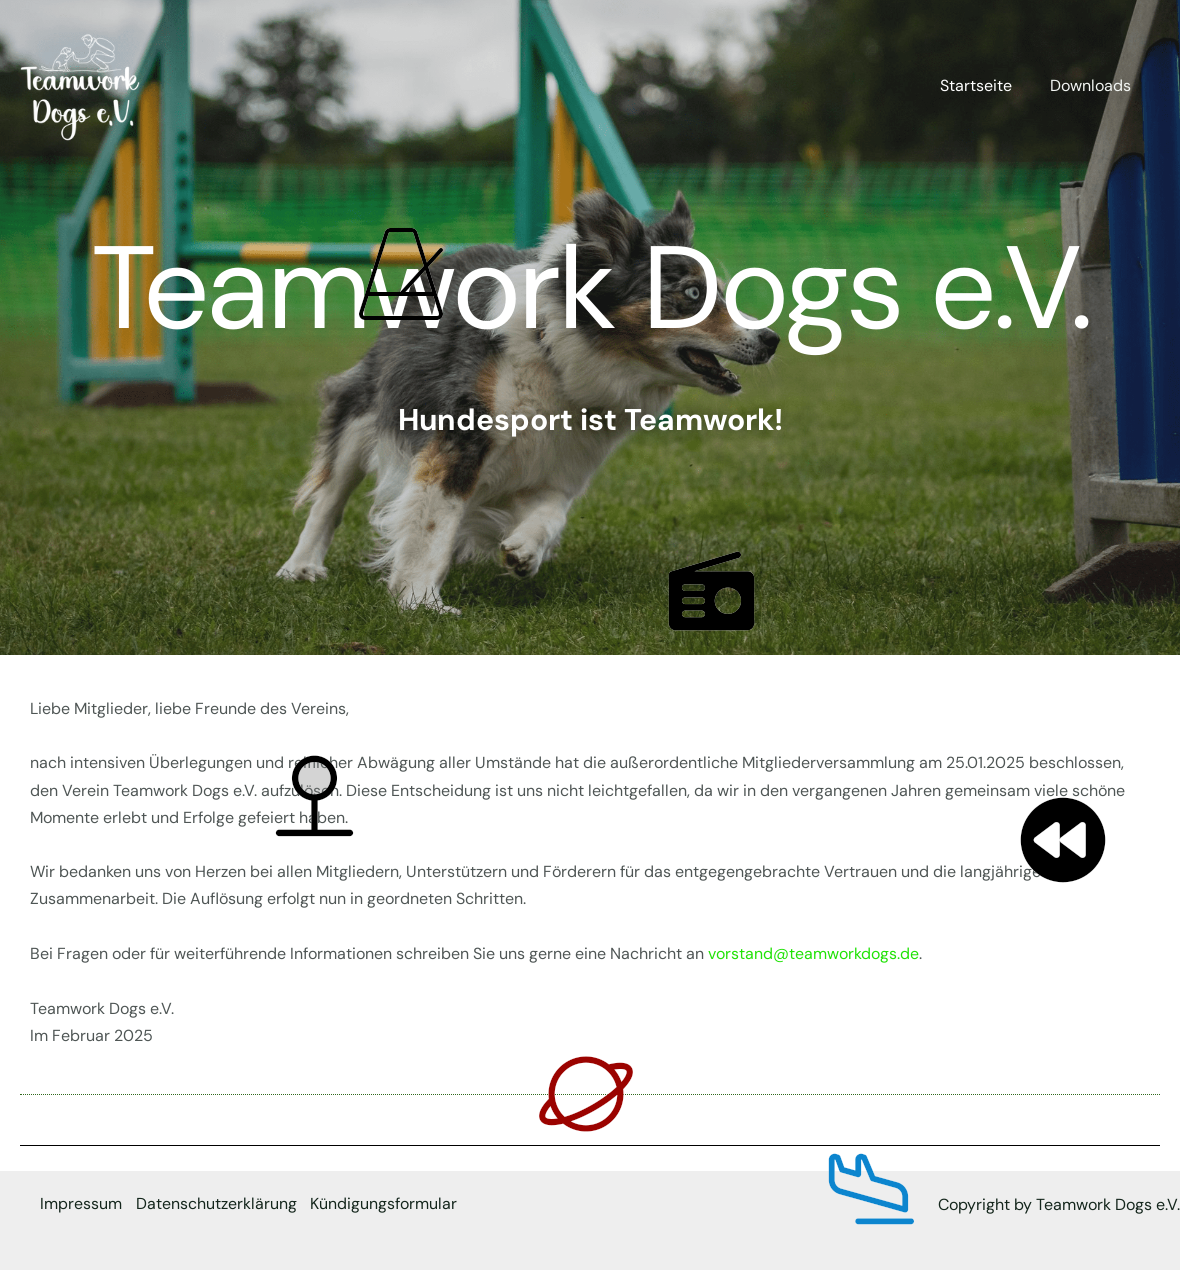 This screenshot has height=1270, width=1180. Describe the element at coordinates (586, 1094) in the screenshot. I see `explore global or worldwide content` at that location.